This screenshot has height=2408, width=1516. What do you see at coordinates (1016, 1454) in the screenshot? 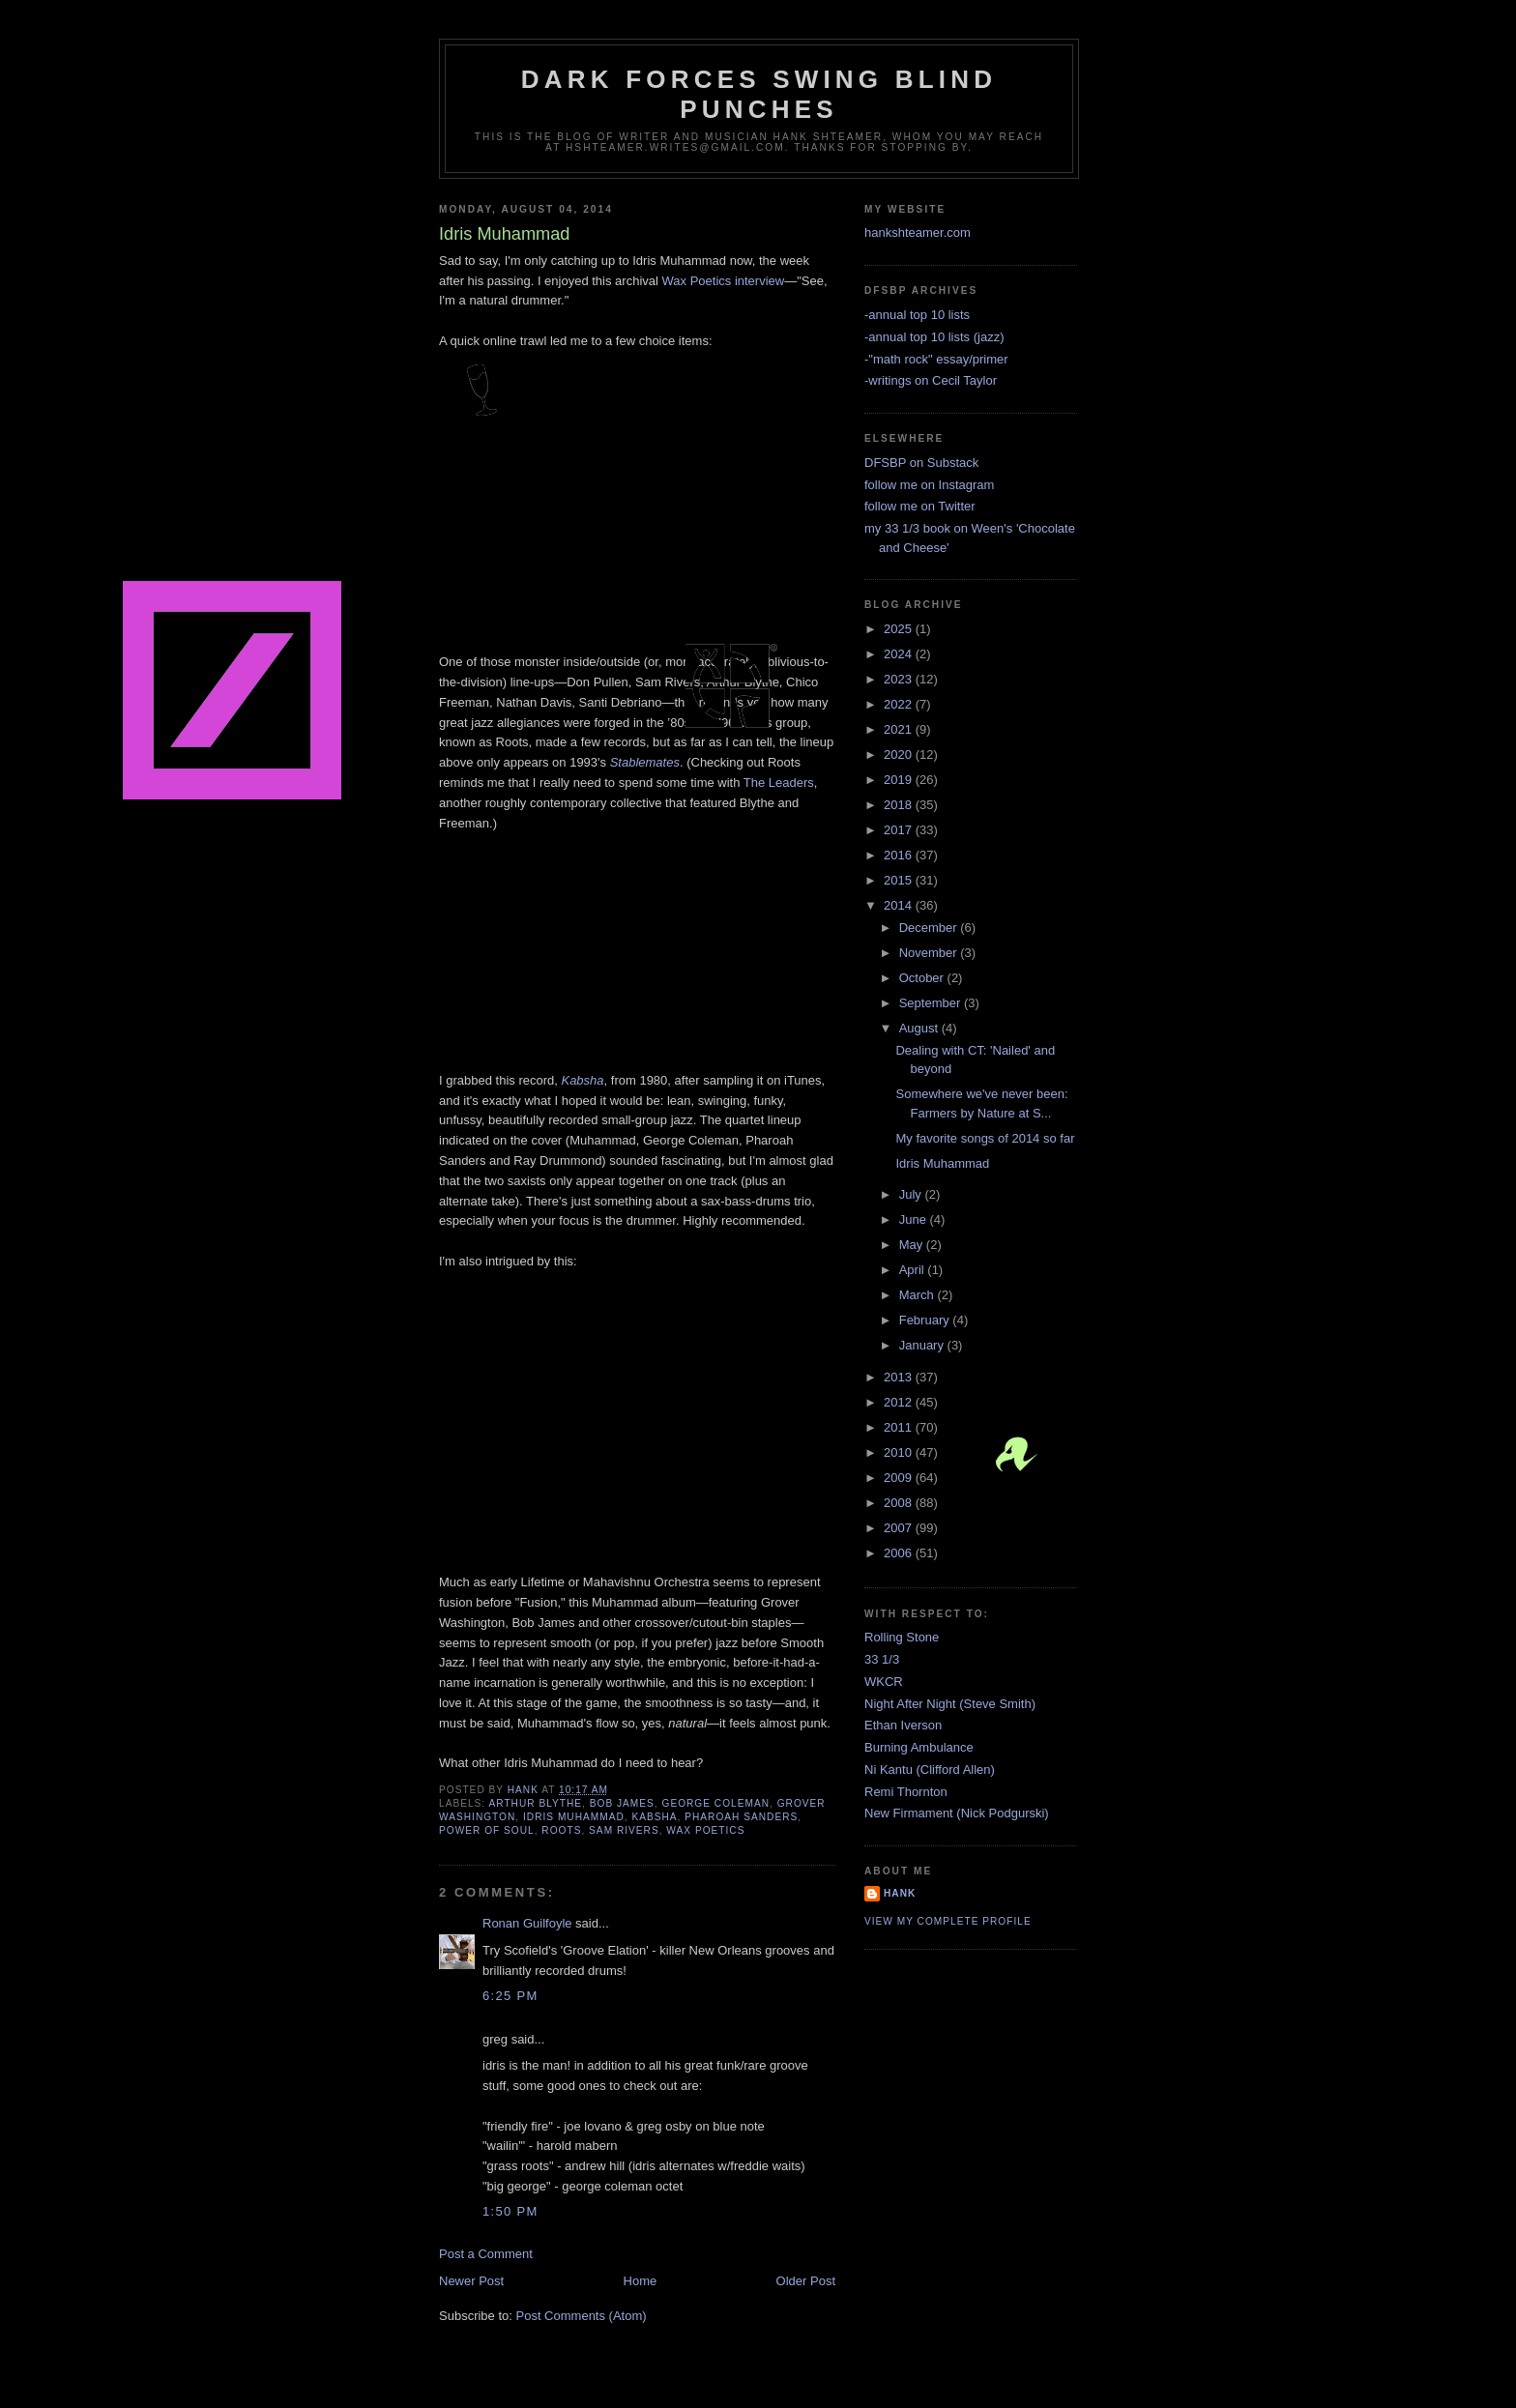
I see `visit The Register technology news website` at bounding box center [1016, 1454].